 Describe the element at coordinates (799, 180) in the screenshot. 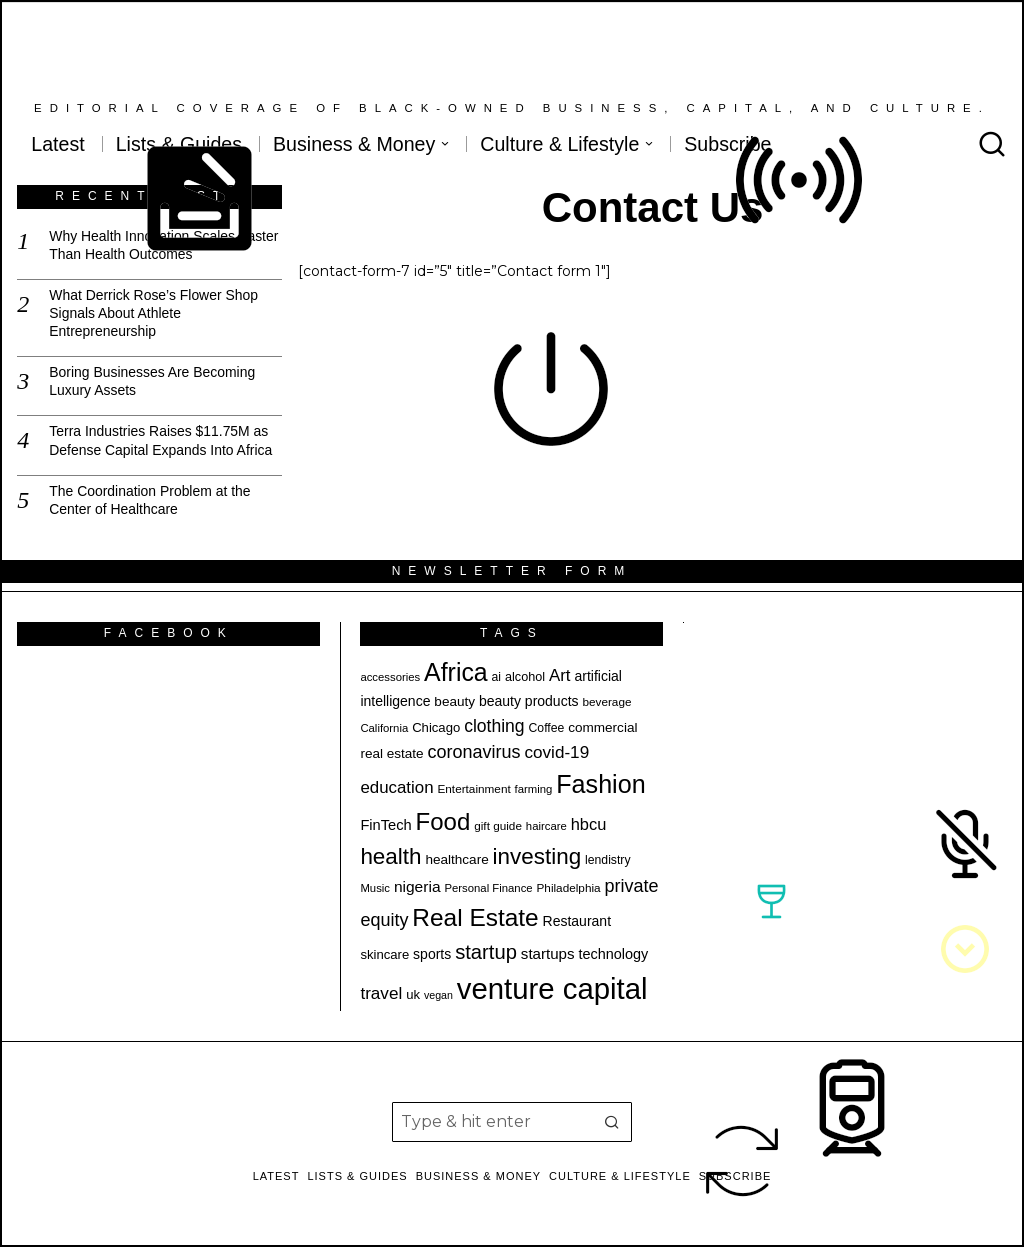

I see `access radio or audio streaming` at that location.